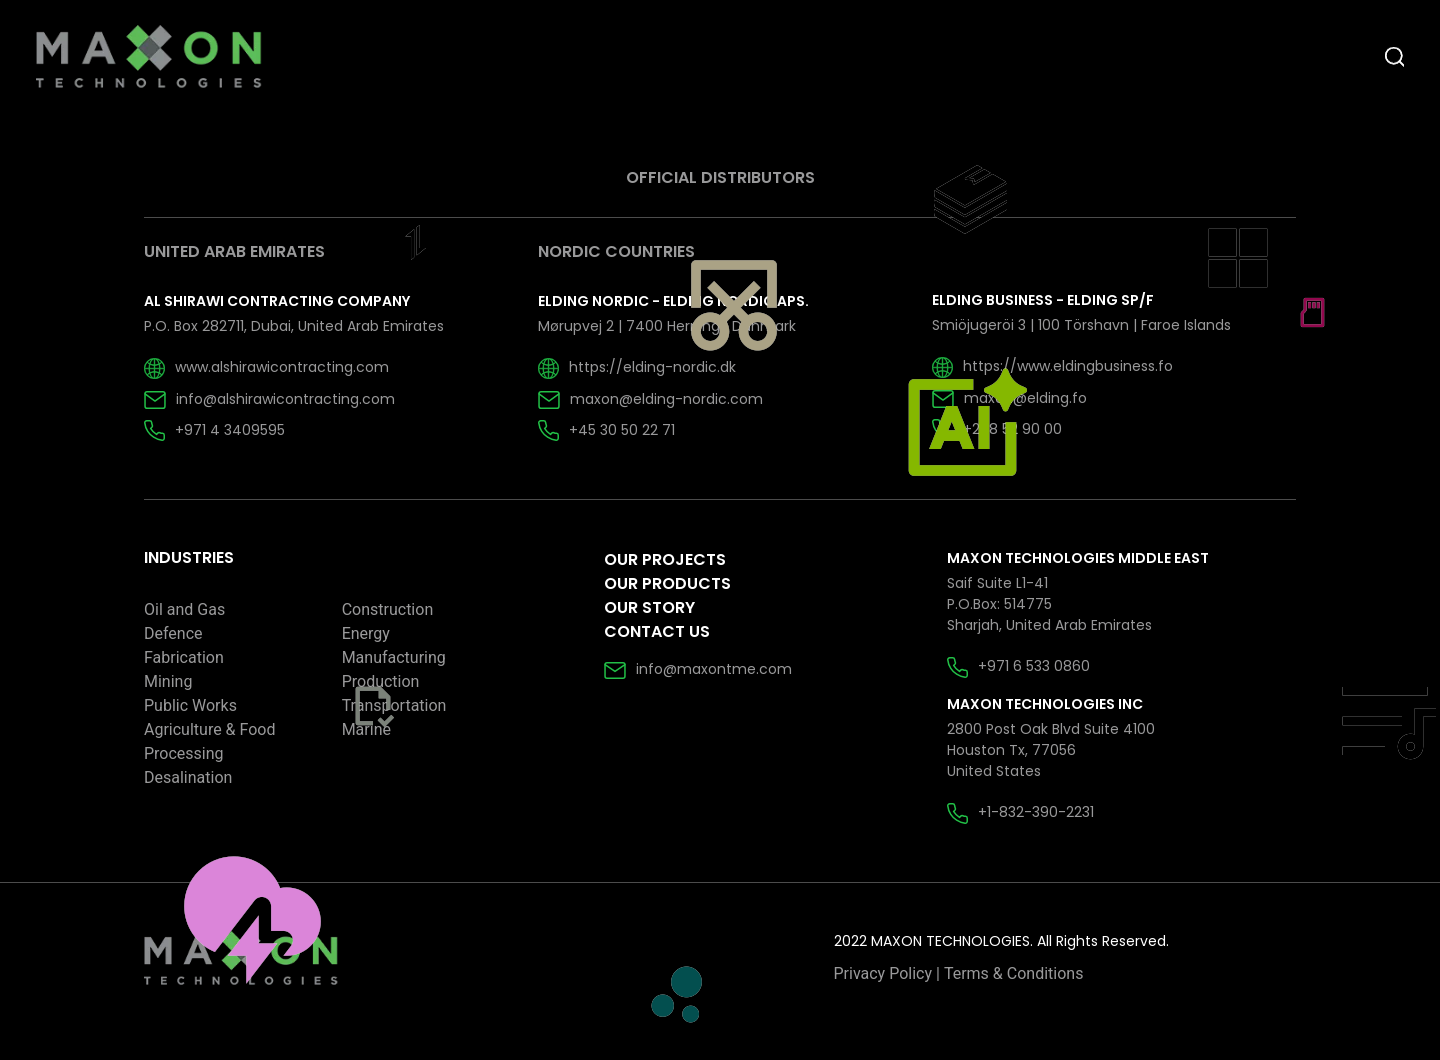 Image resolution: width=1440 pixels, height=1060 pixels. I want to click on view bubble chart data visualization, so click(679, 994).